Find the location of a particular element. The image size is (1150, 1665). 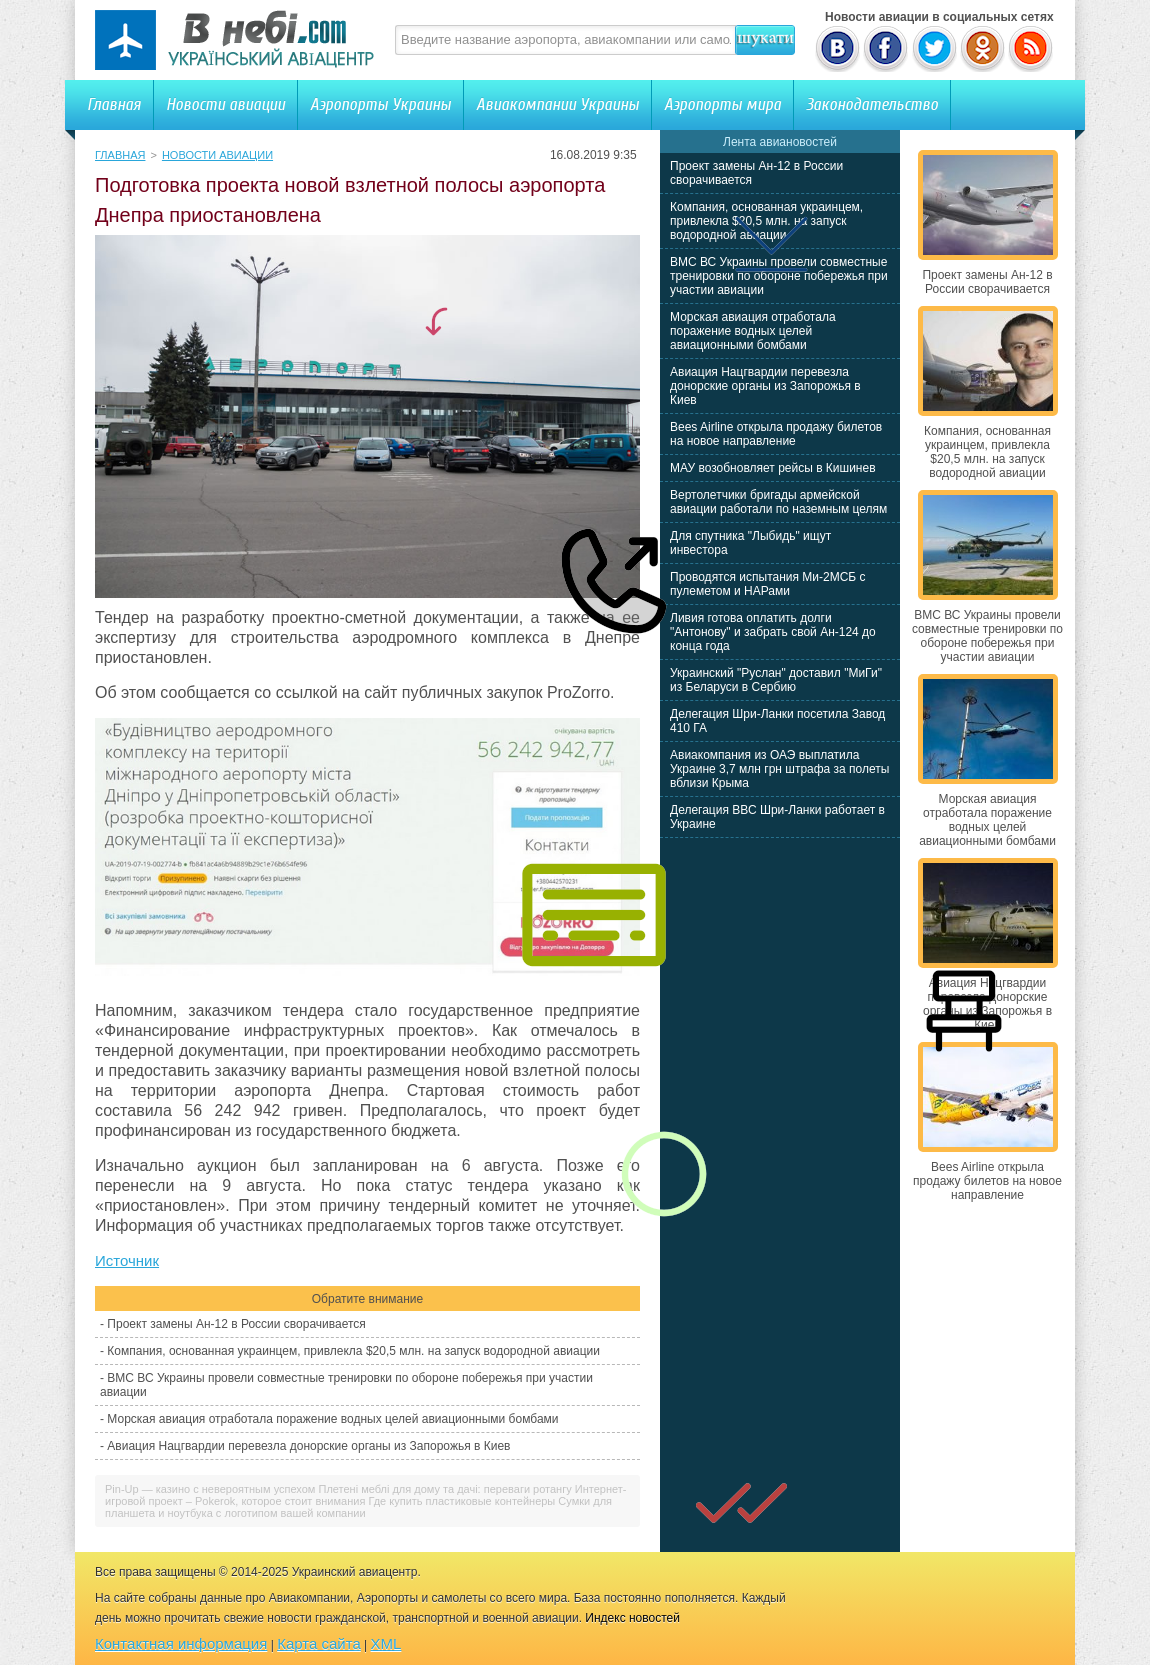

browse furniture or seating options is located at coordinates (964, 1011).